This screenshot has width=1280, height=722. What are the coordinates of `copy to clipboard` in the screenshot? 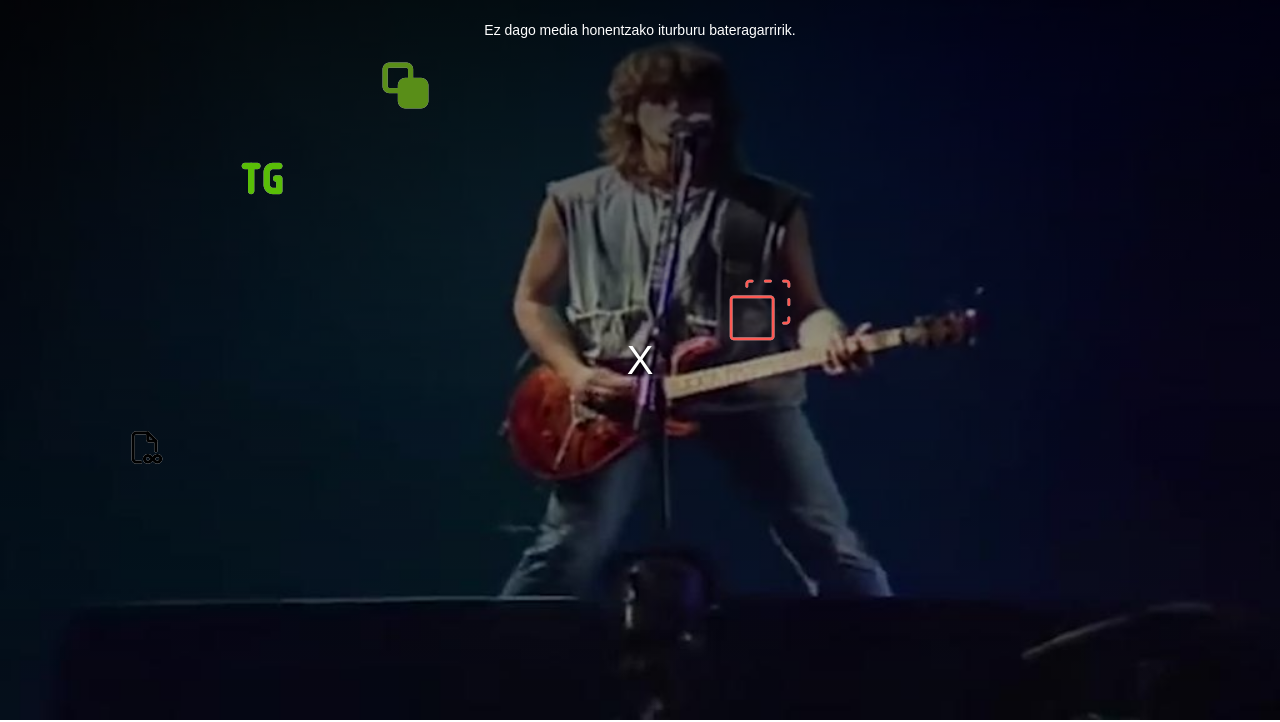 It's located at (405, 85).